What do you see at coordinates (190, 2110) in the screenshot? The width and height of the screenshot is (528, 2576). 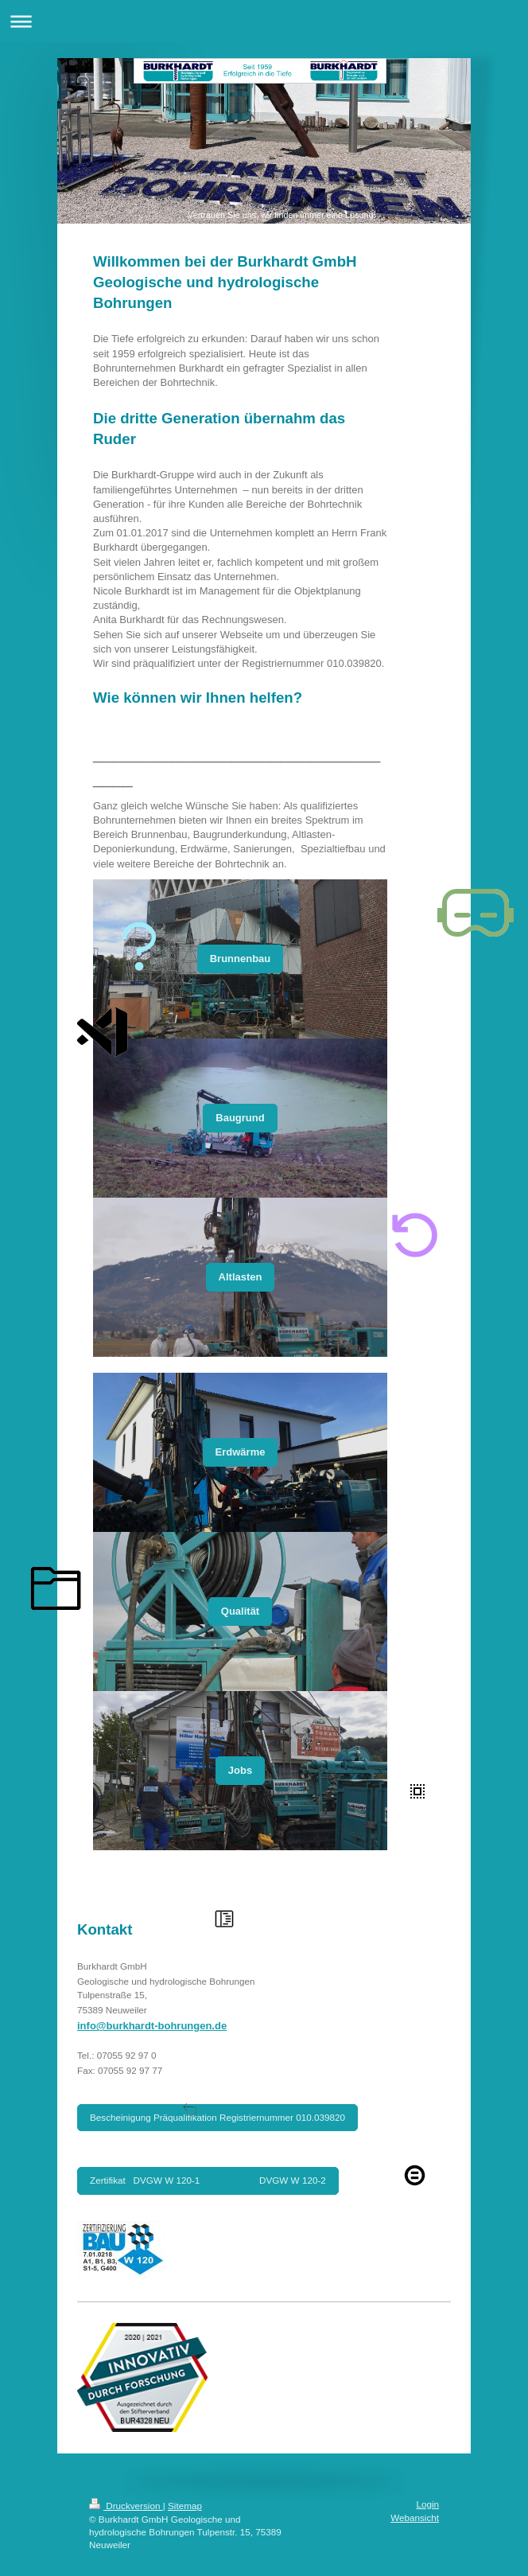 I see `undo previous action` at bounding box center [190, 2110].